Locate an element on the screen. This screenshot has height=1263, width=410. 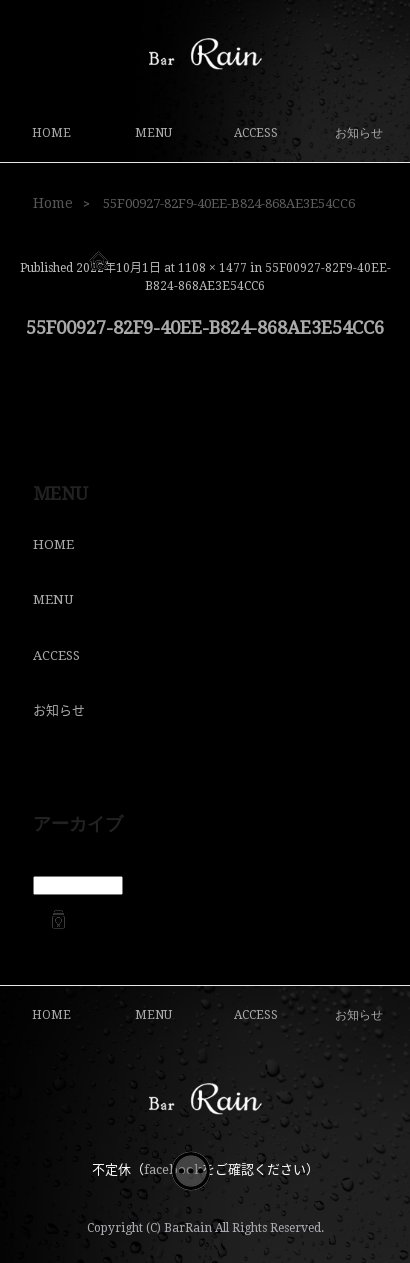
access smart home automation settings is located at coordinates (98, 260).